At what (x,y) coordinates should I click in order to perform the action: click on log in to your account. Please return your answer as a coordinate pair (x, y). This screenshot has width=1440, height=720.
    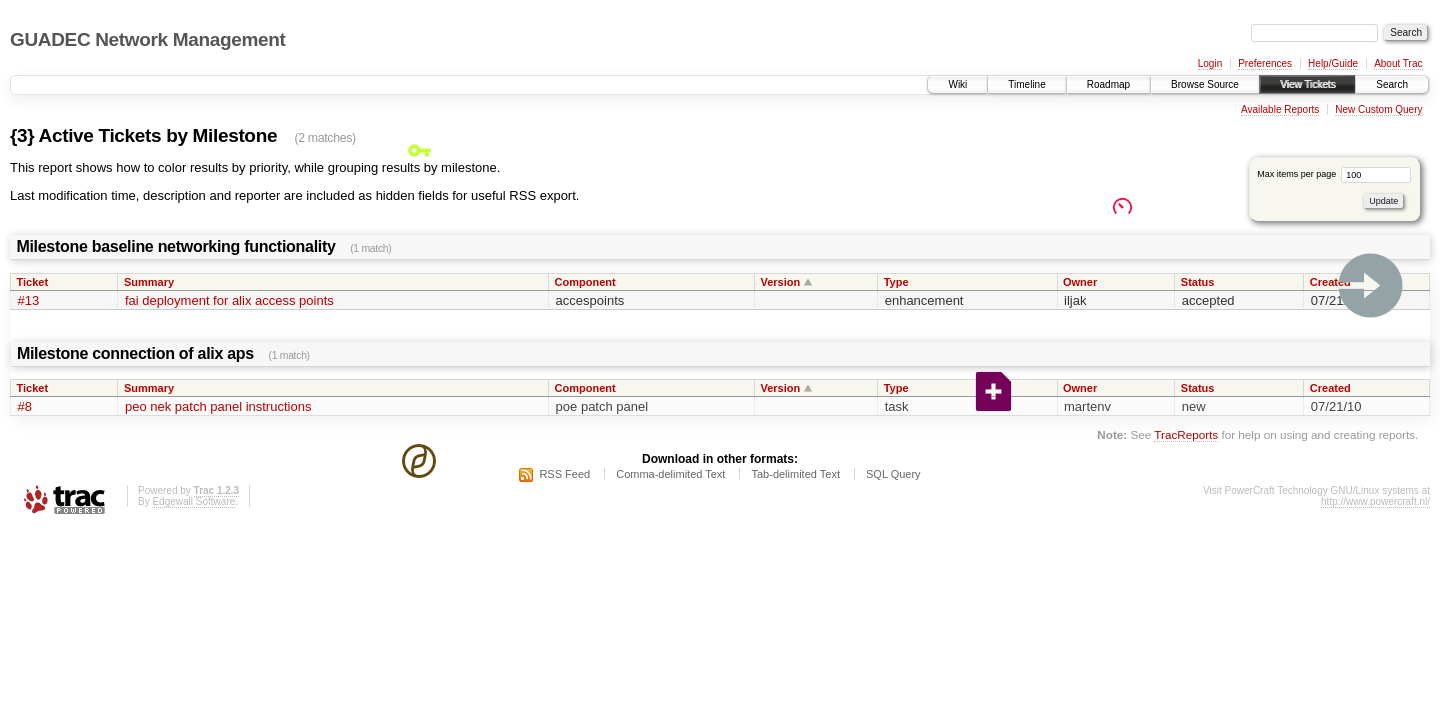
    Looking at the image, I should click on (1370, 285).